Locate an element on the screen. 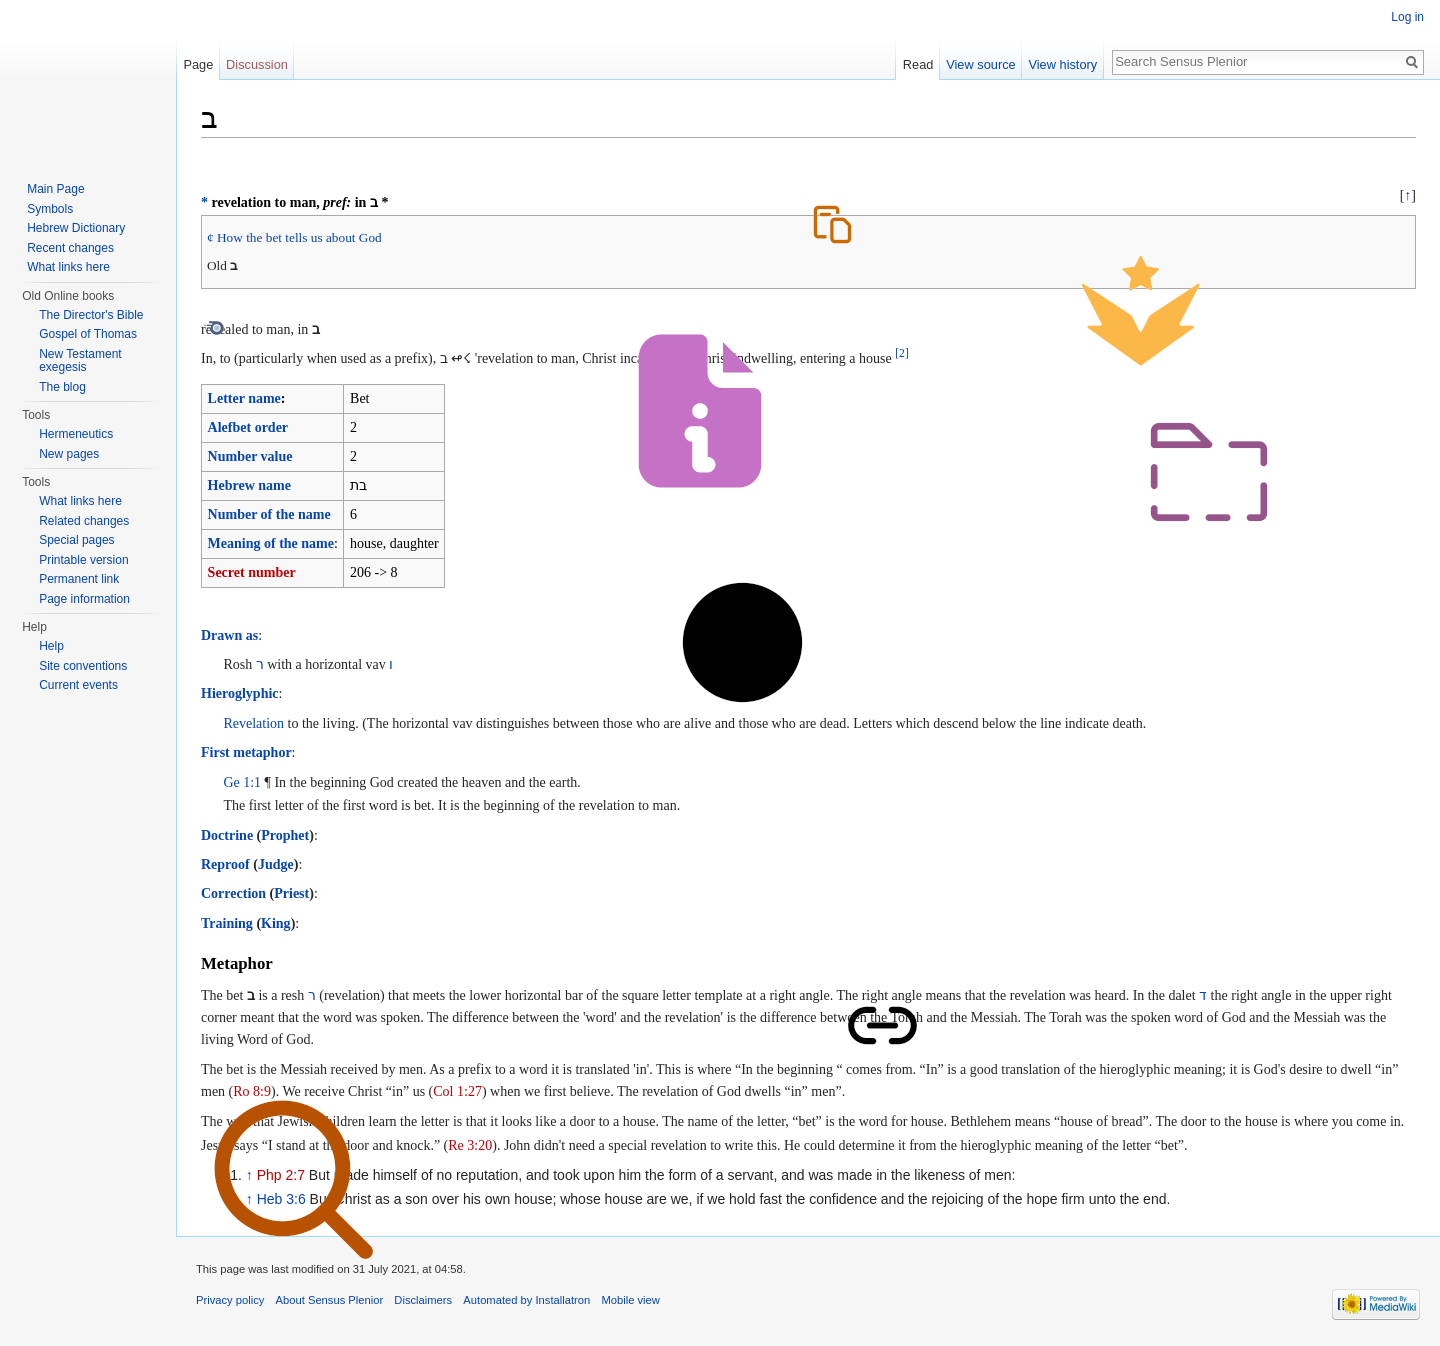  discord hypesquad events badge is located at coordinates (1141, 311).